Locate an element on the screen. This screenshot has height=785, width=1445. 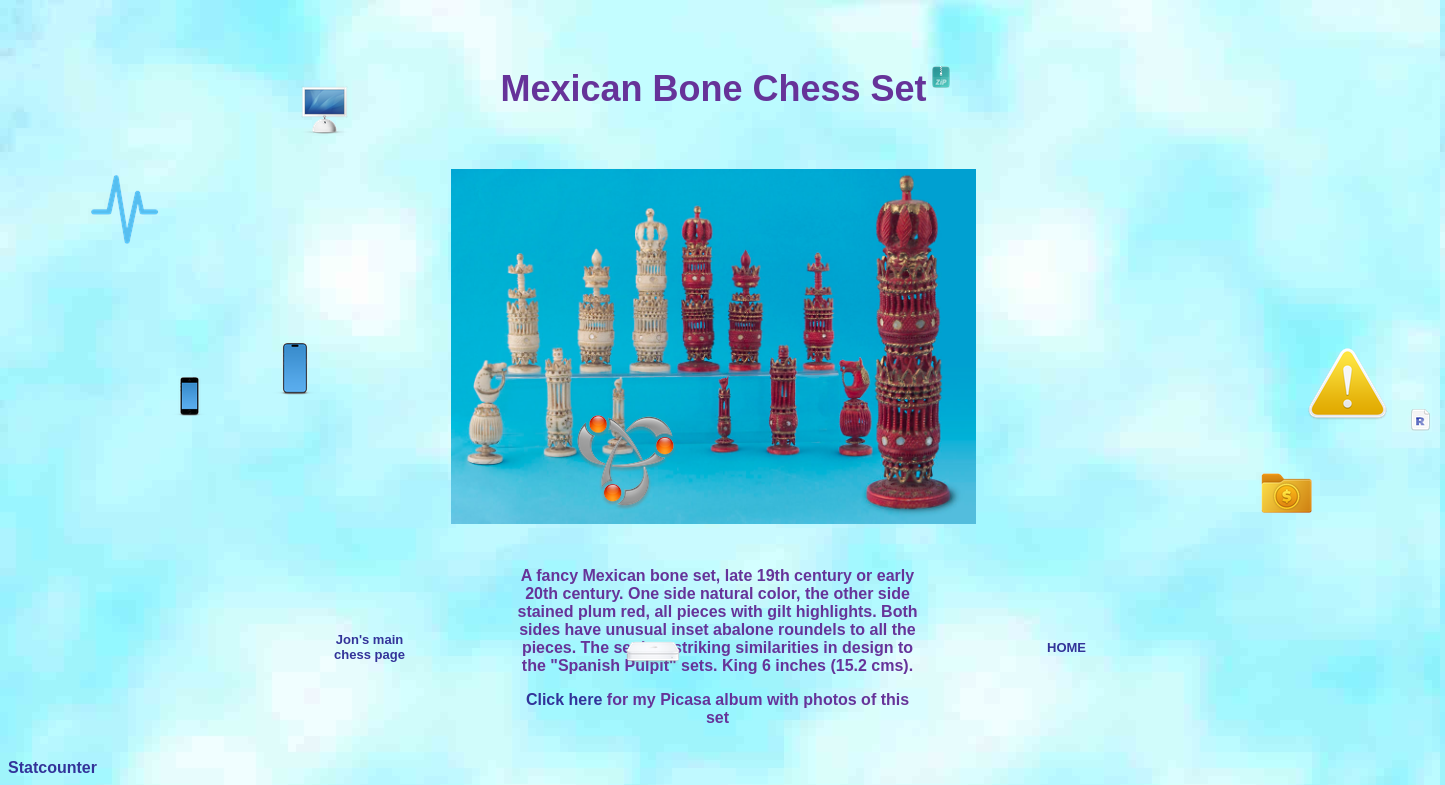
view system activity or performance trace is located at coordinates (125, 208).